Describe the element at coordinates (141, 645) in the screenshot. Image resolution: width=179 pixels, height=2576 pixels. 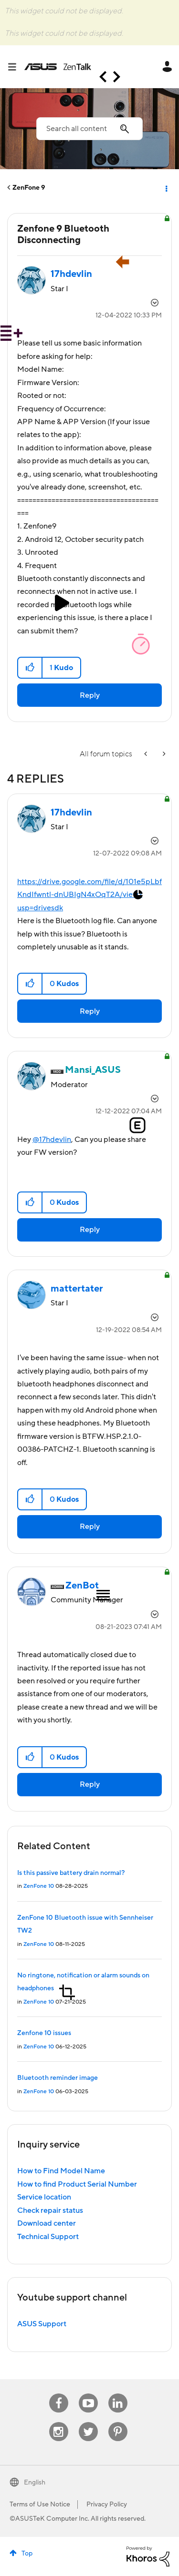
I see `set a countdown timer` at that location.